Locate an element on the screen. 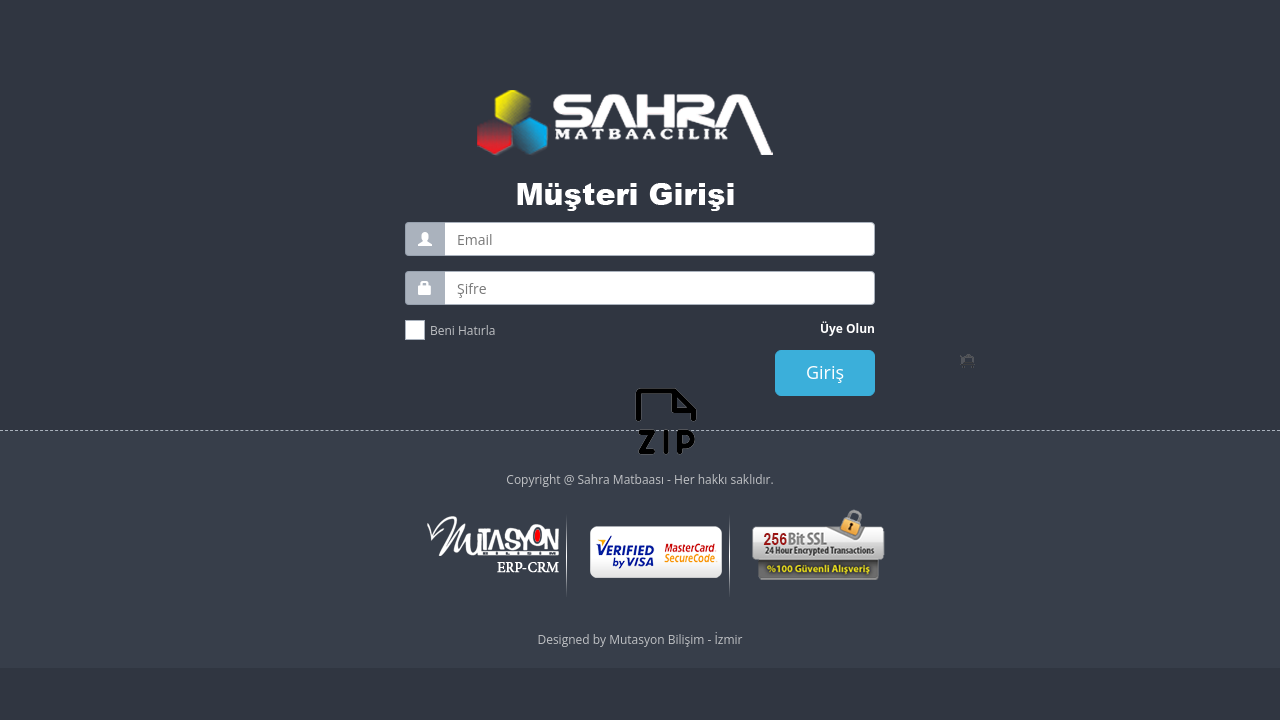 The image size is (1280, 720). access luggage or baggage services is located at coordinates (967, 361).